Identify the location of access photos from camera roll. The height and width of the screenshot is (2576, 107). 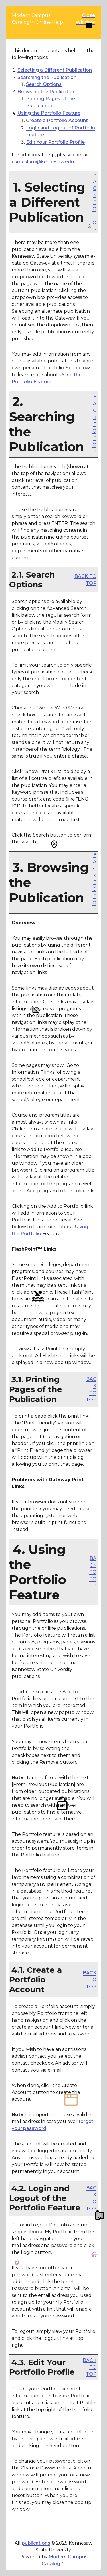
(99, 2215).